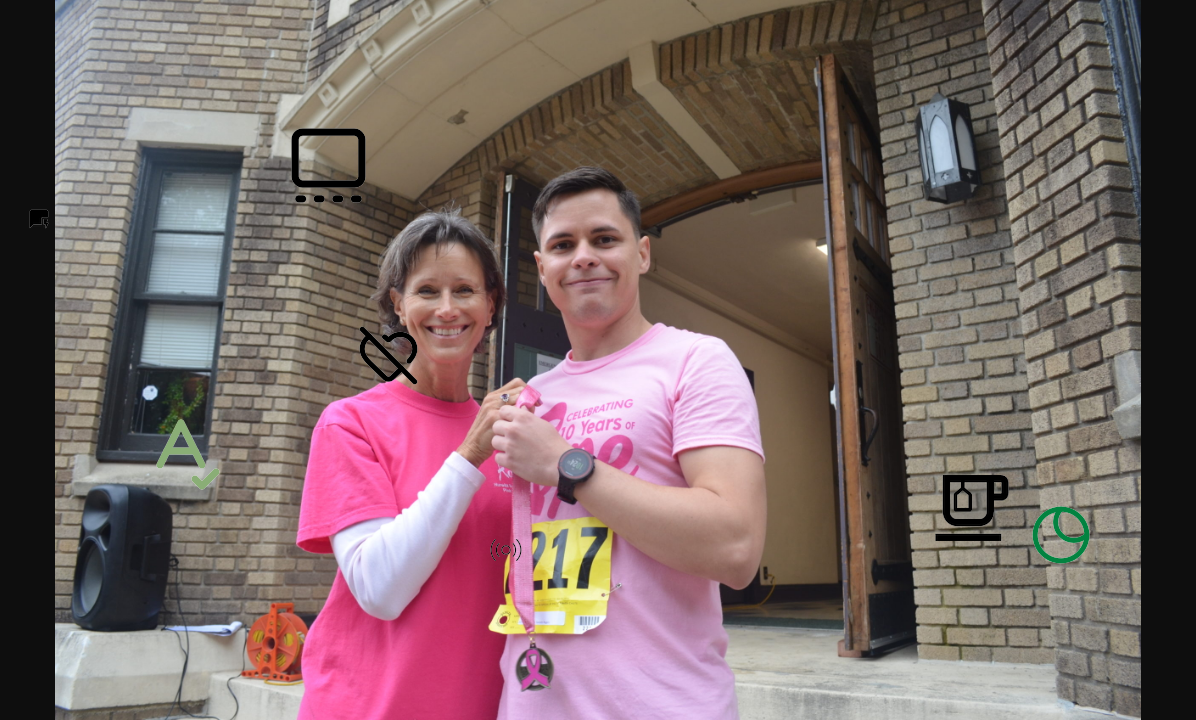  Describe the element at coordinates (328, 165) in the screenshot. I see `view gallery in thumbnail grid mode` at that location.